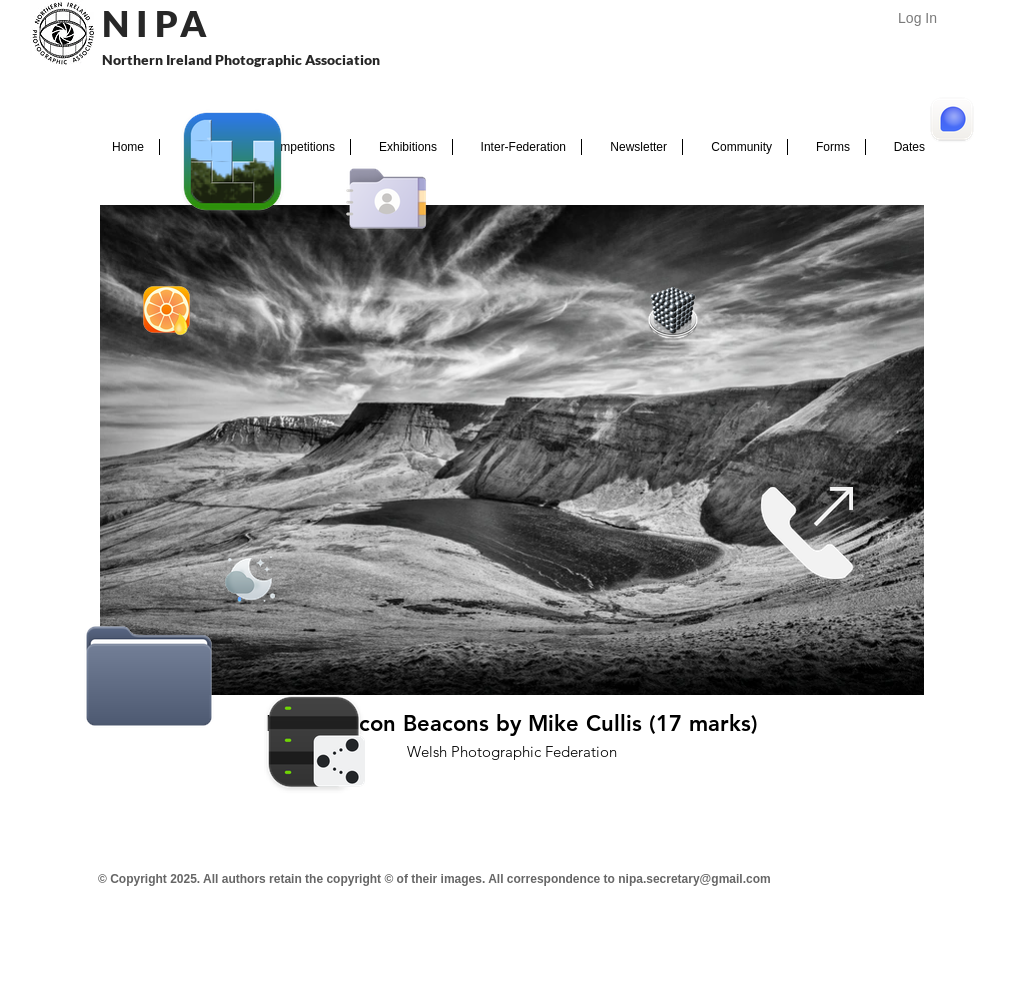  Describe the element at coordinates (166, 309) in the screenshot. I see `open sound juicer cd ripper app` at that location.